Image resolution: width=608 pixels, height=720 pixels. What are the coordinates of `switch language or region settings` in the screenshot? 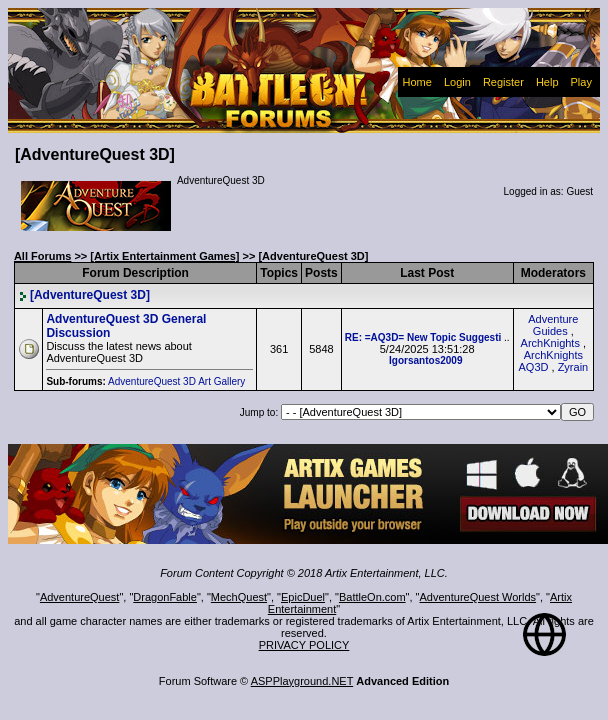 It's located at (544, 634).